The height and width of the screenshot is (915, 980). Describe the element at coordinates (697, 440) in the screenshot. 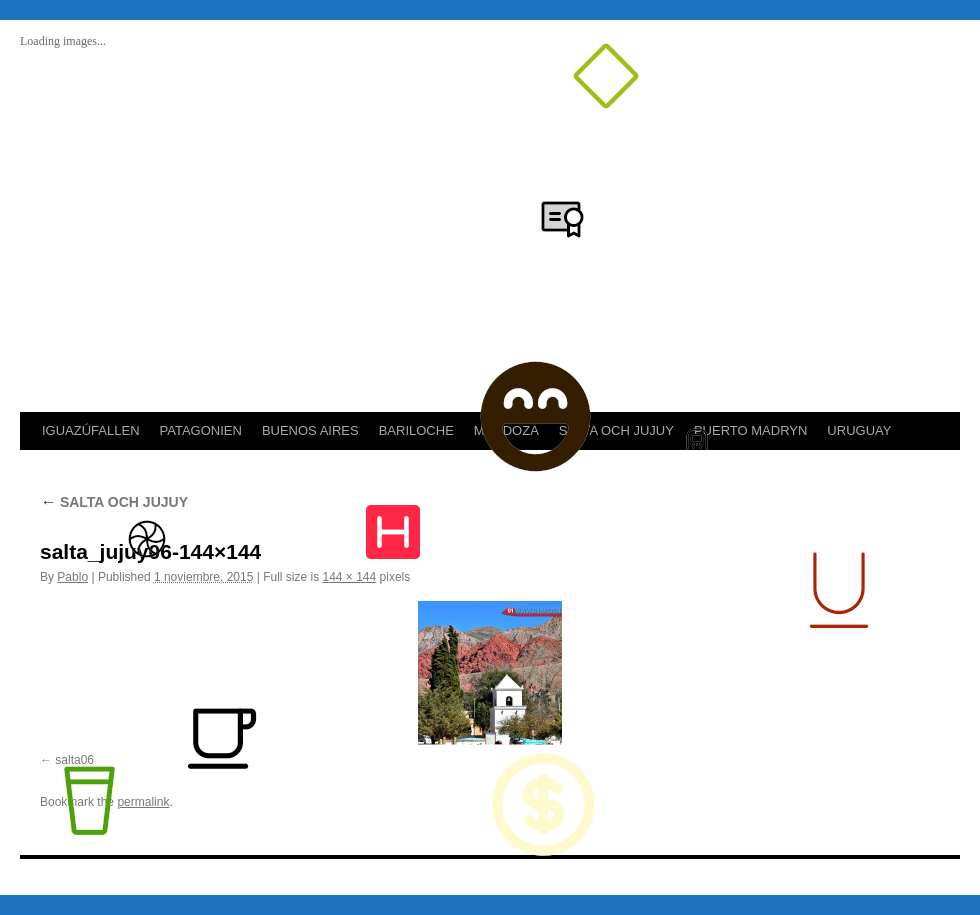

I see `access subway or metro transit information` at that location.